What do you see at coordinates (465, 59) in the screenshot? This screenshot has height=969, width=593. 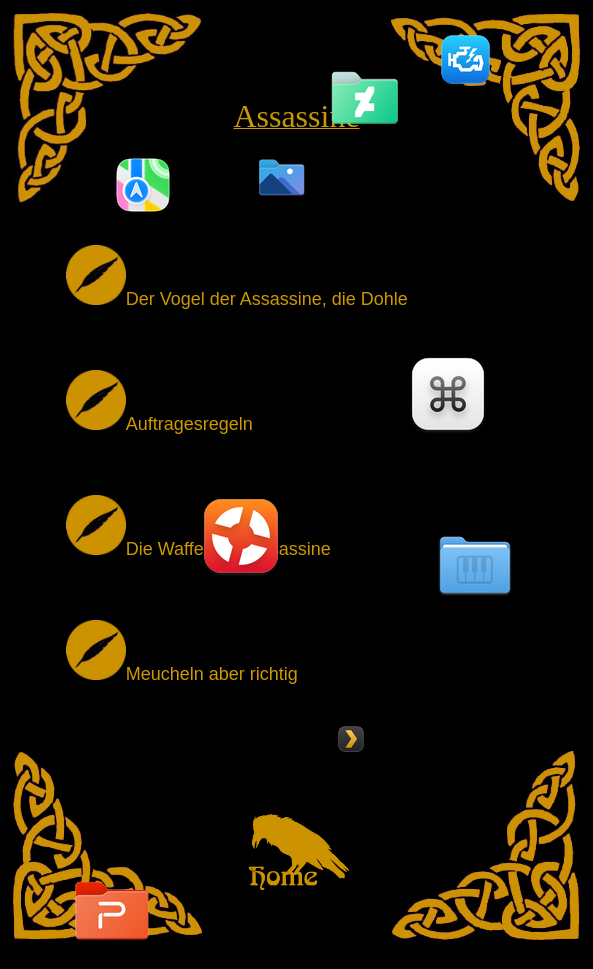 I see `diagnose and troubleshoot SELinux security alerts` at bounding box center [465, 59].